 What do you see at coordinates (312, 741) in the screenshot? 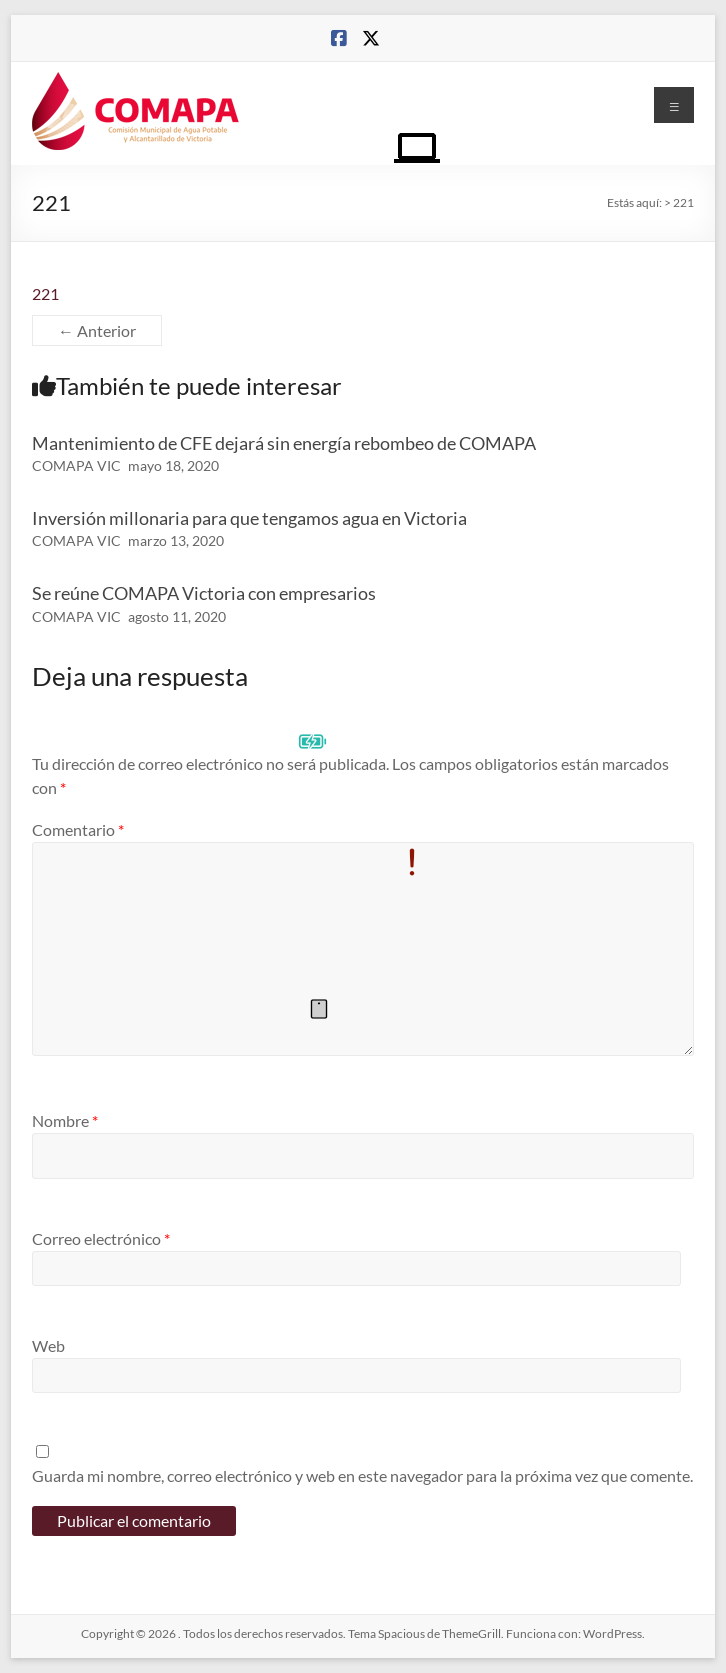
I see `indicates device is currently charging` at bounding box center [312, 741].